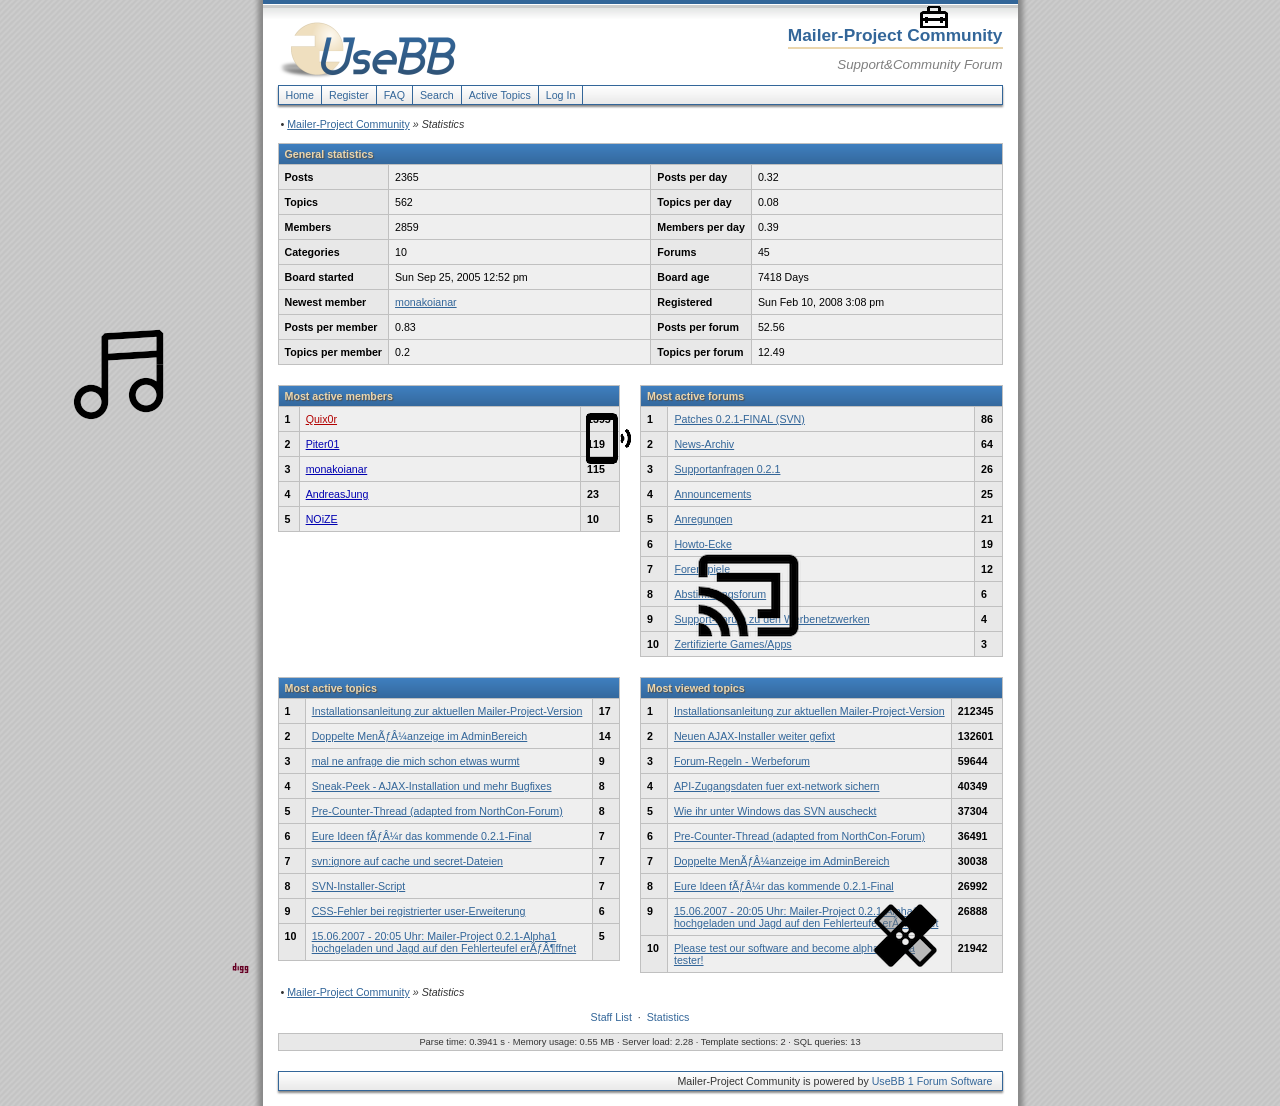  What do you see at coordinates (608, 438) in the screenshot?
I see `incoming call or notification on mobile device` at bounding box center [608, 438].